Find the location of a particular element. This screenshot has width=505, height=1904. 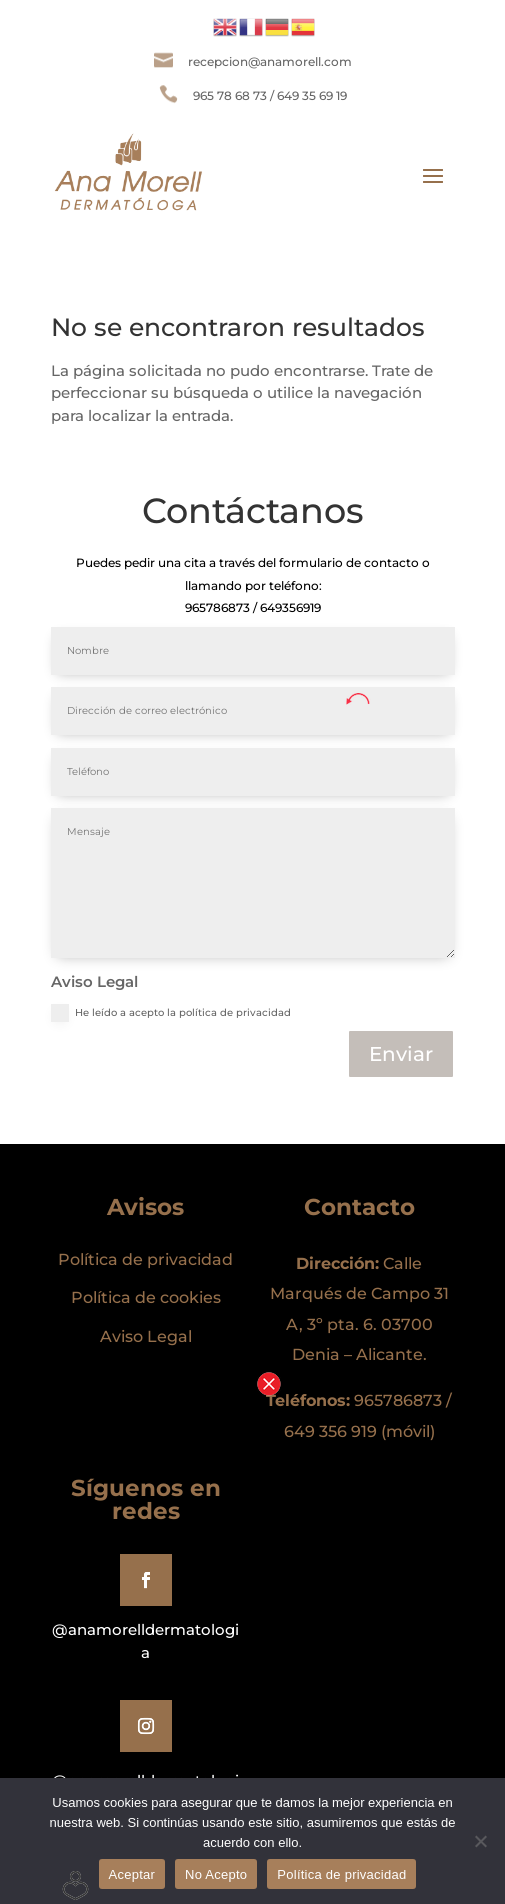

access digital wellbeing settings is located at coordinates (75, 1885).